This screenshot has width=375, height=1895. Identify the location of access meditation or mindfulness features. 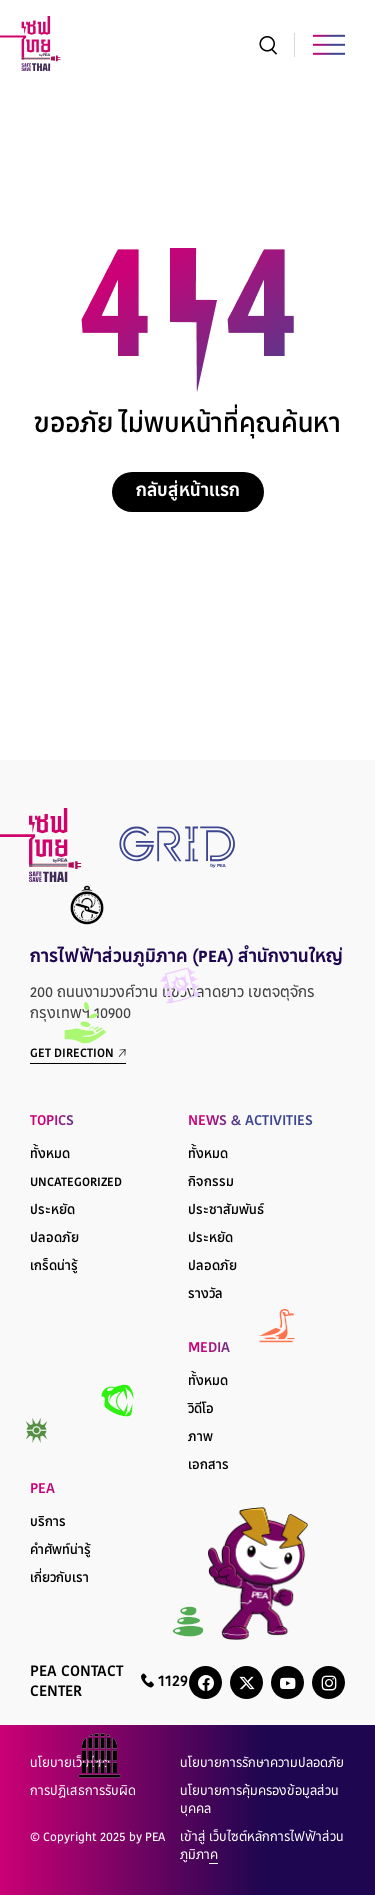
(188, 1618).